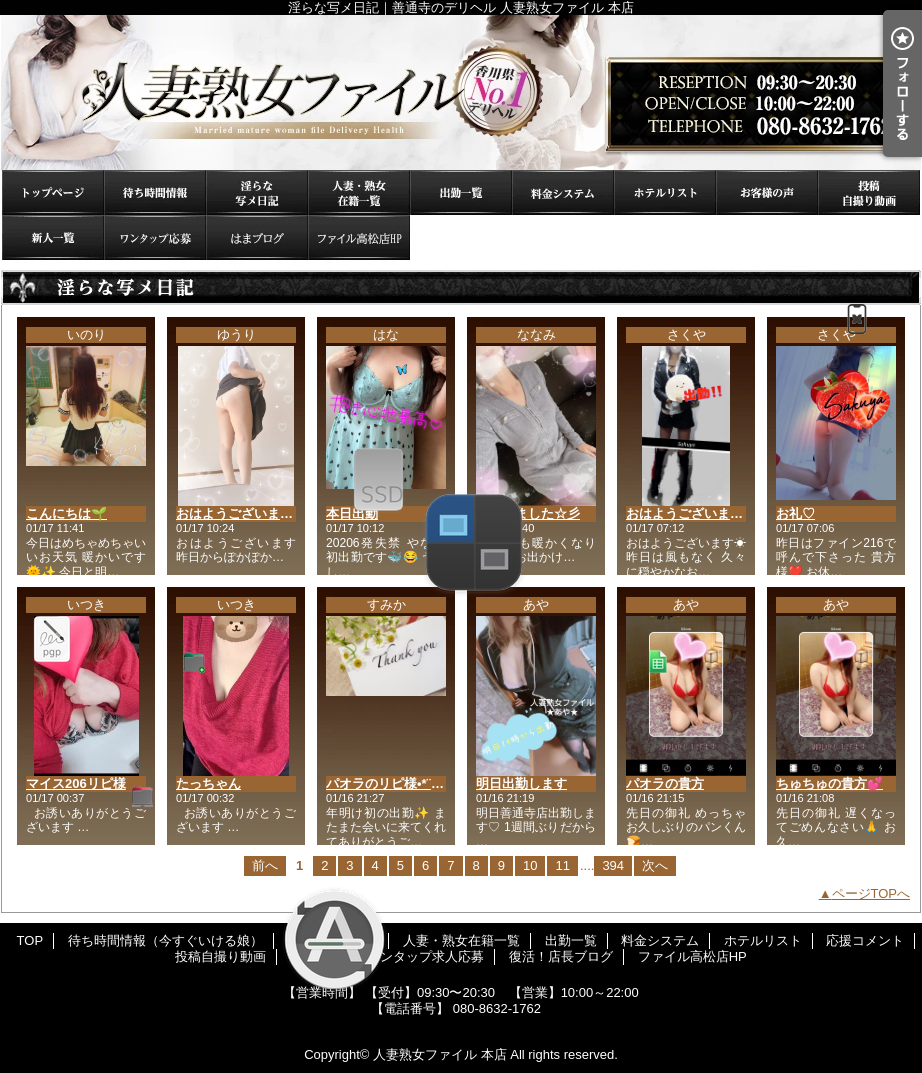 The height and width of the screenshot is (1073, 922). What do you see at coordinates (334, 939) in the screenshot?
I see `open the software updater application` at bounding box center [334, 939].